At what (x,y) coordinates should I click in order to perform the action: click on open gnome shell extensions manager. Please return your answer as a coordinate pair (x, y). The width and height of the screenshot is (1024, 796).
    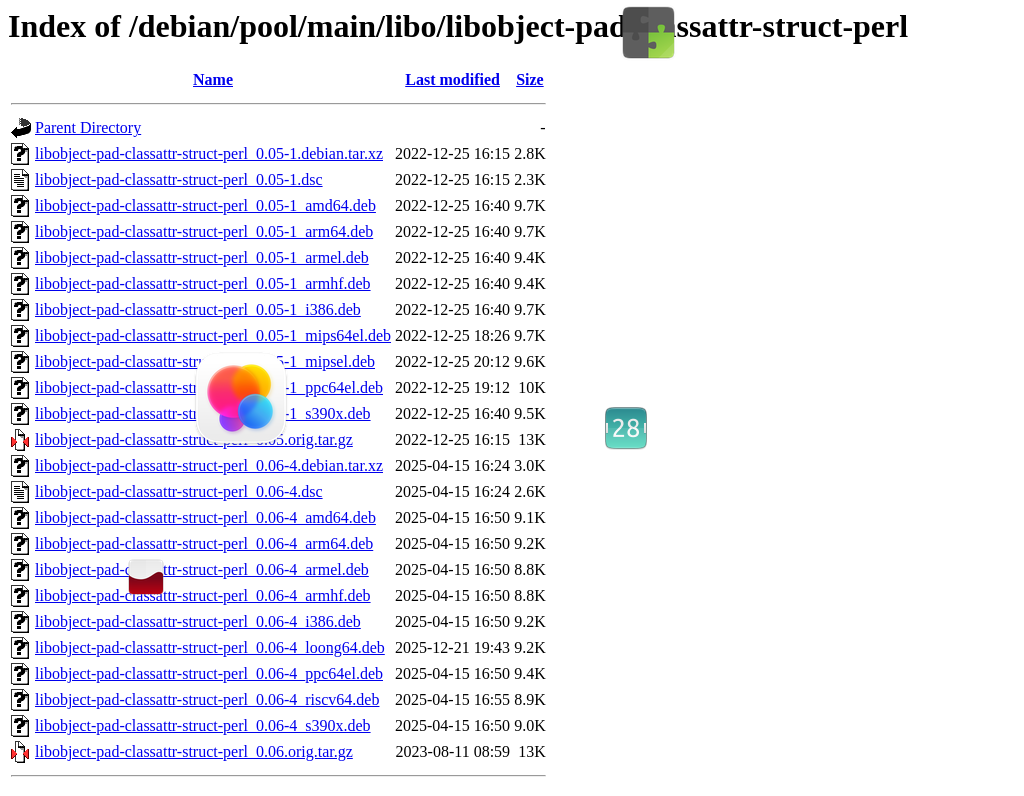
    Looking at the image, I should click on (648, 32).